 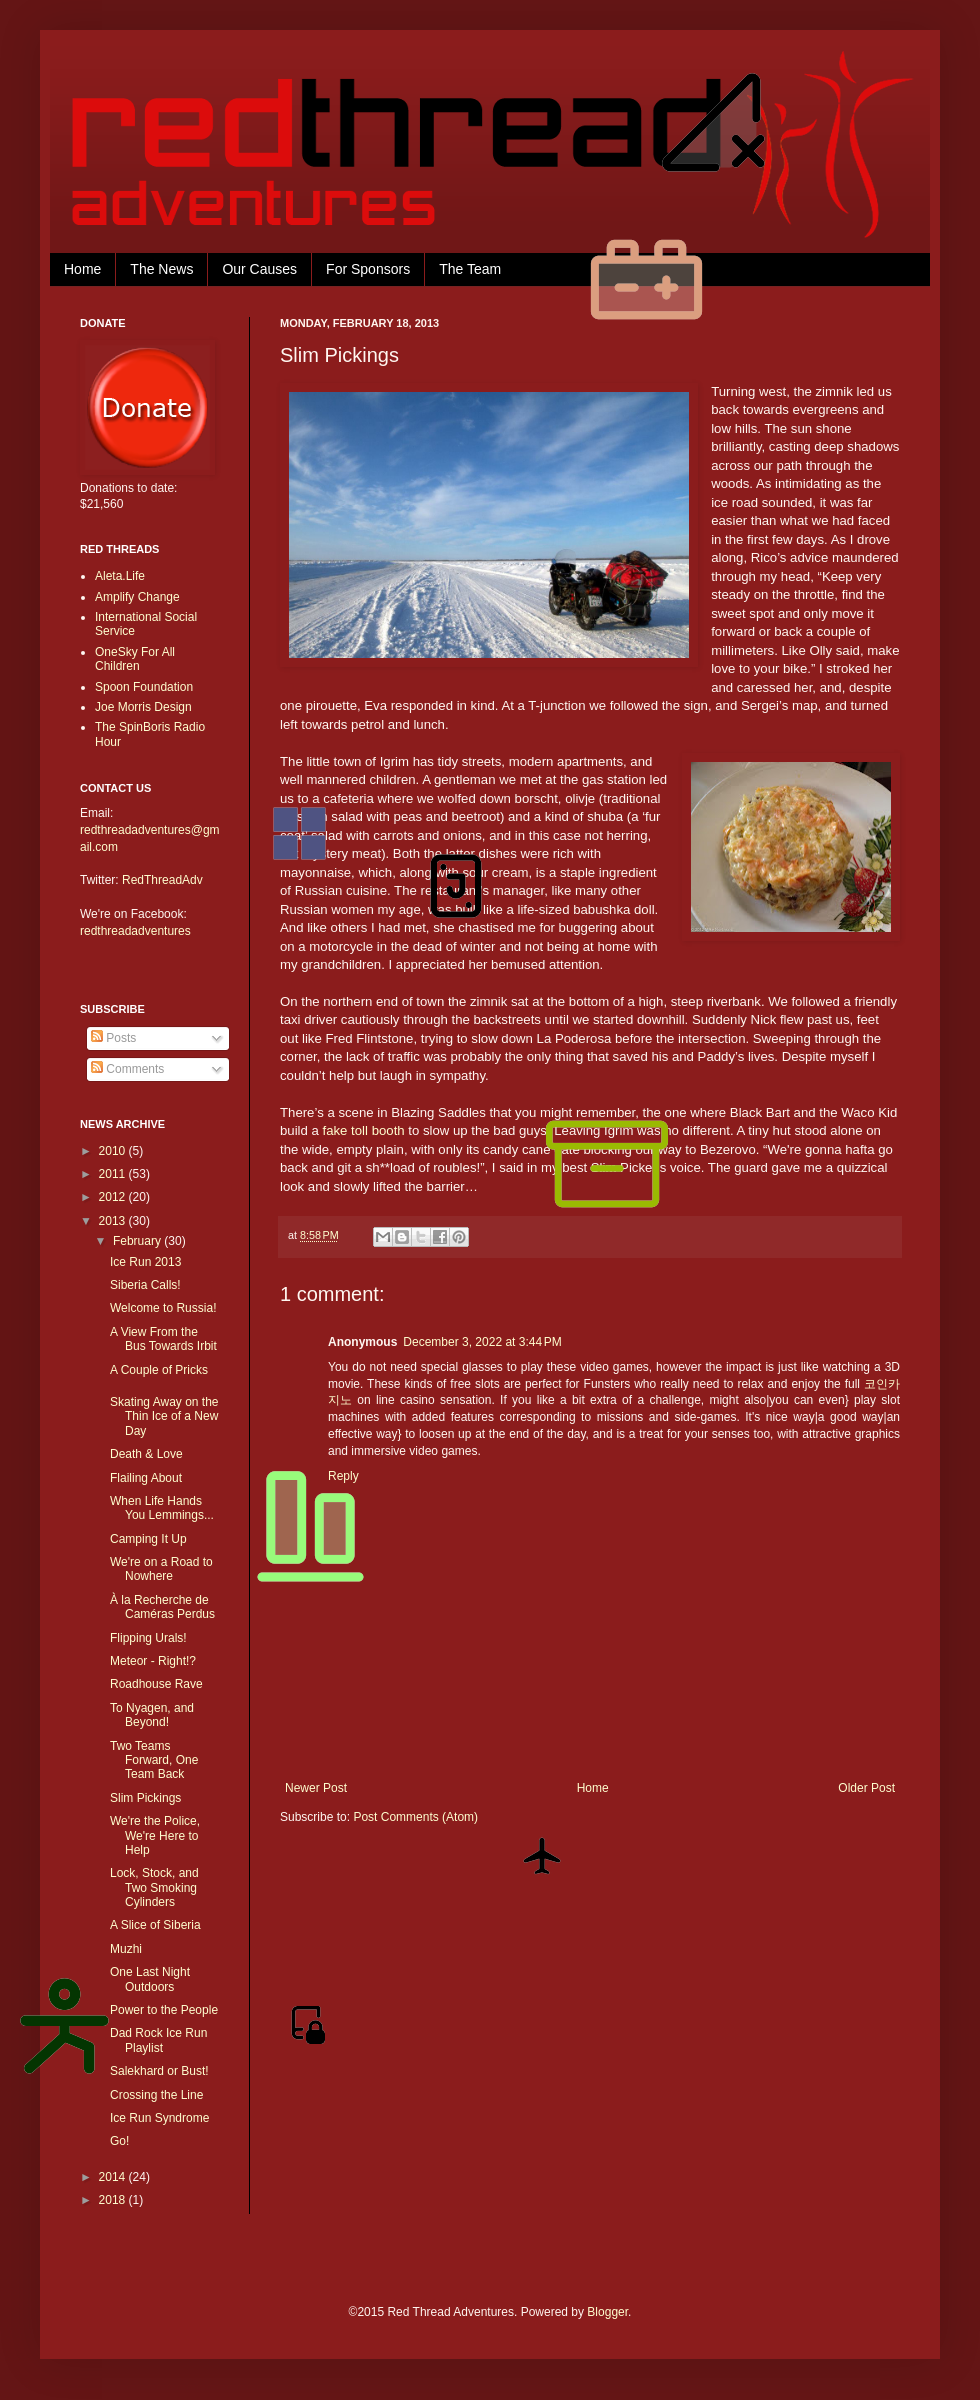 I want to click on access tai chi or meditation exercises, so click(x=64, y=2029).